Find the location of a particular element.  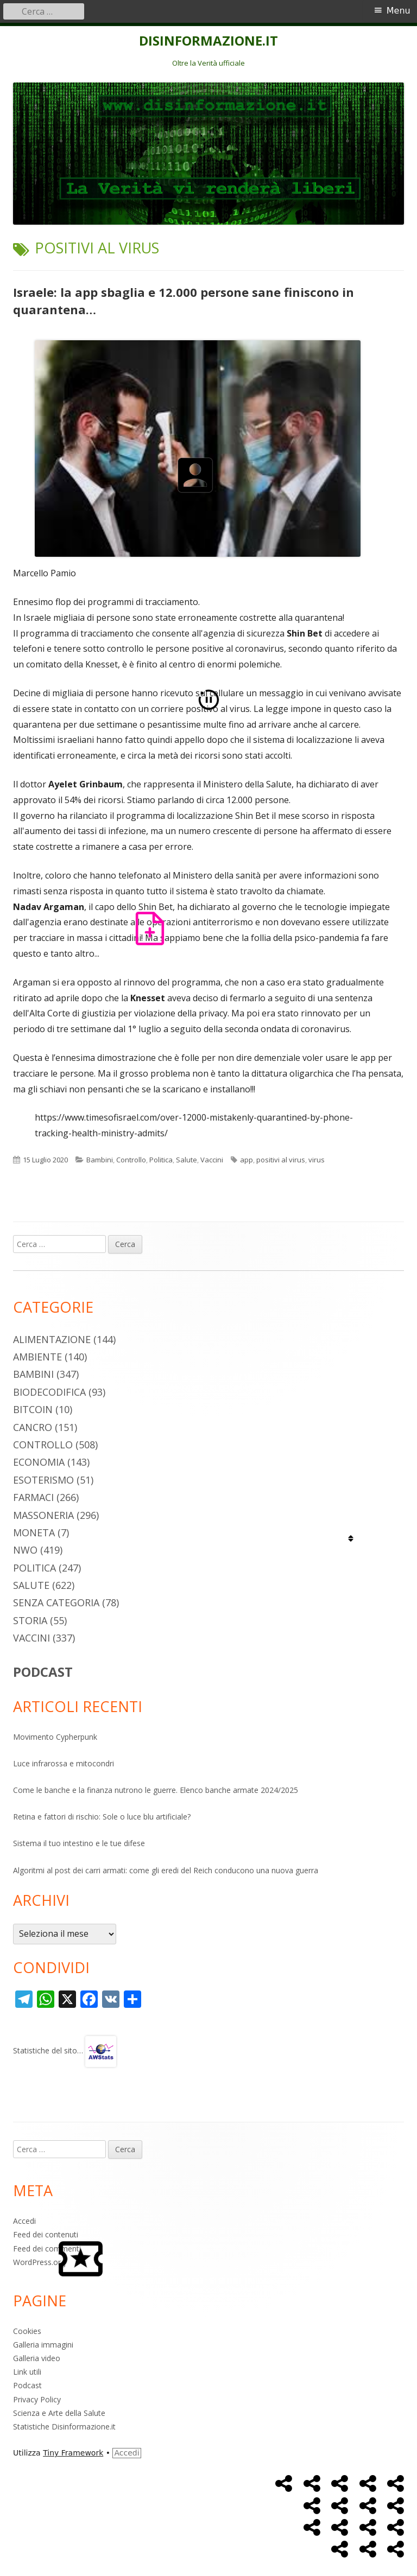

view local events or entertainment is located at coordinates (80, 2259).